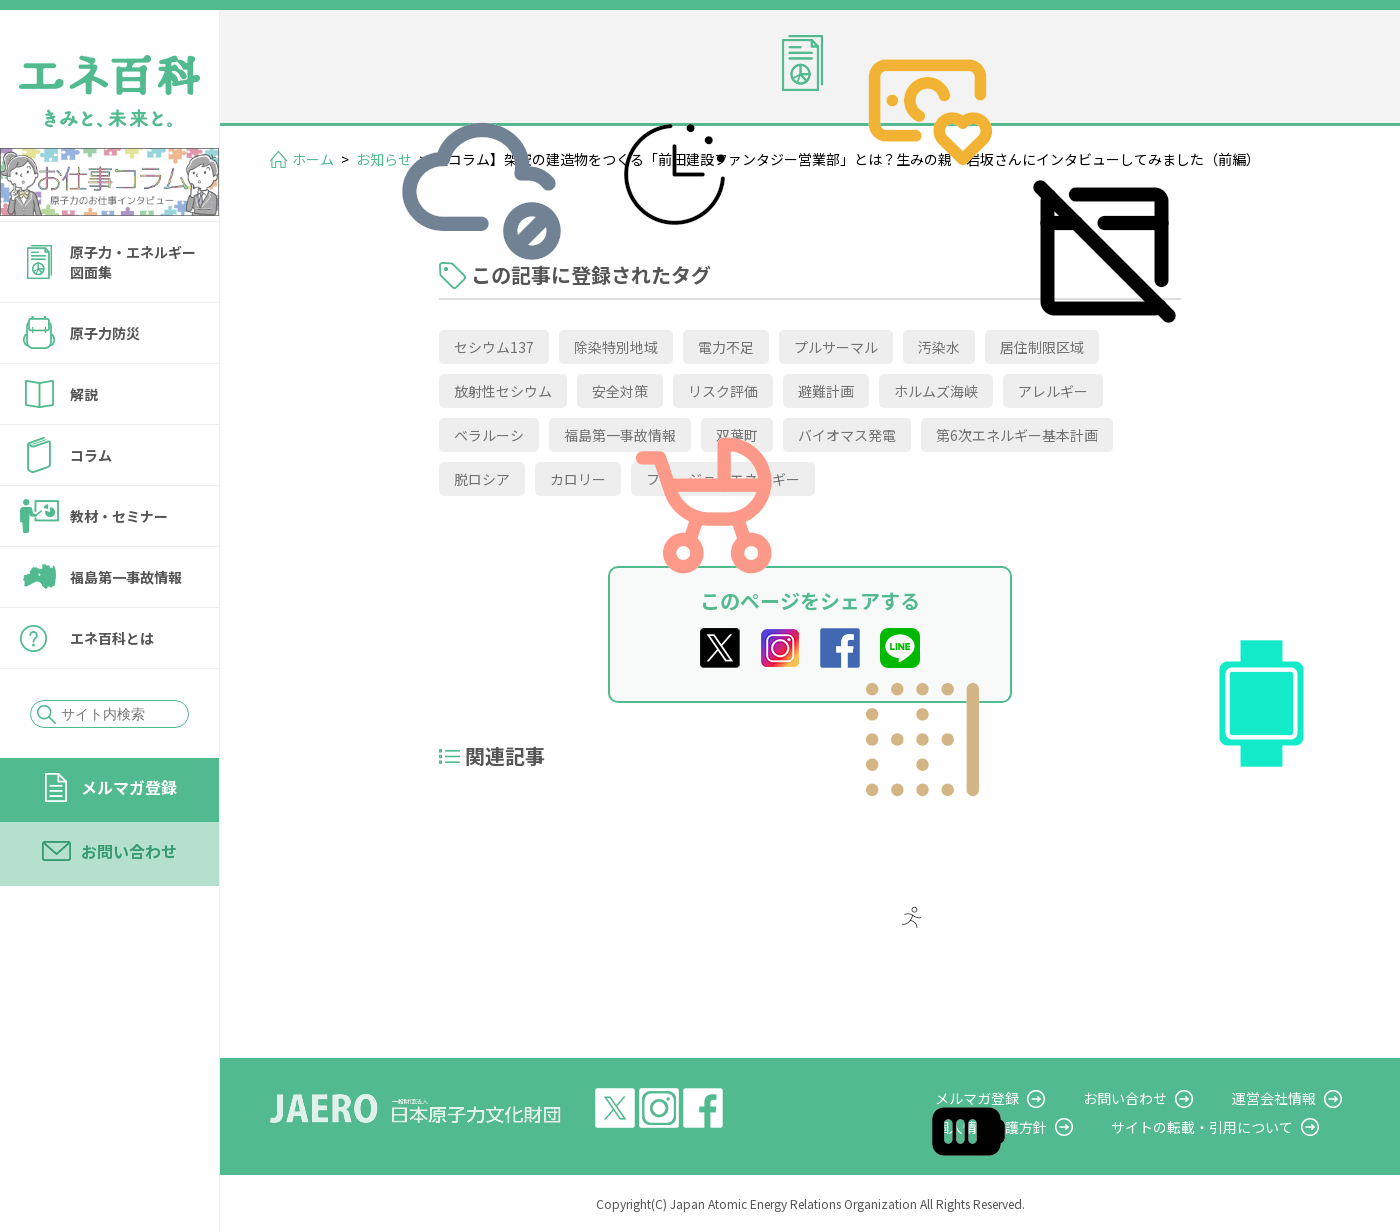 The width and height of the screenshot is (1400, 1232). Describe the element at coordinates (912, 917) in the screenshot. I see `start a running or fitness activity` at that location.